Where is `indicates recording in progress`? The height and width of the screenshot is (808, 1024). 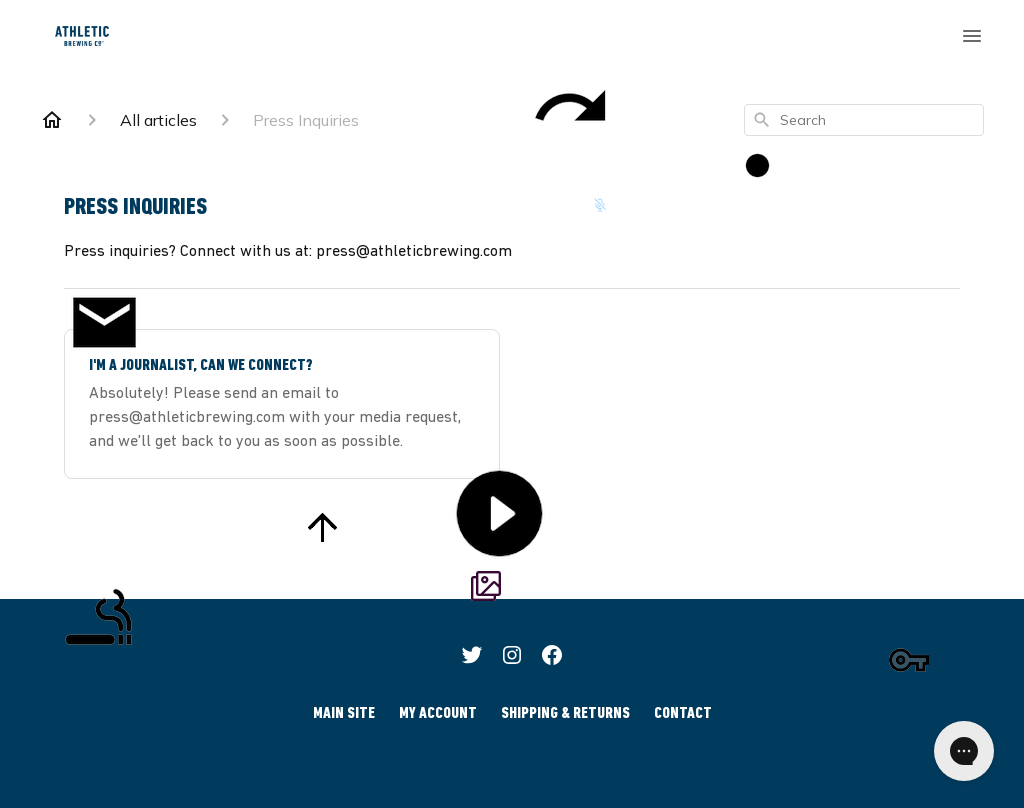
indicates recording in progress is located at coordinates (757, 165).